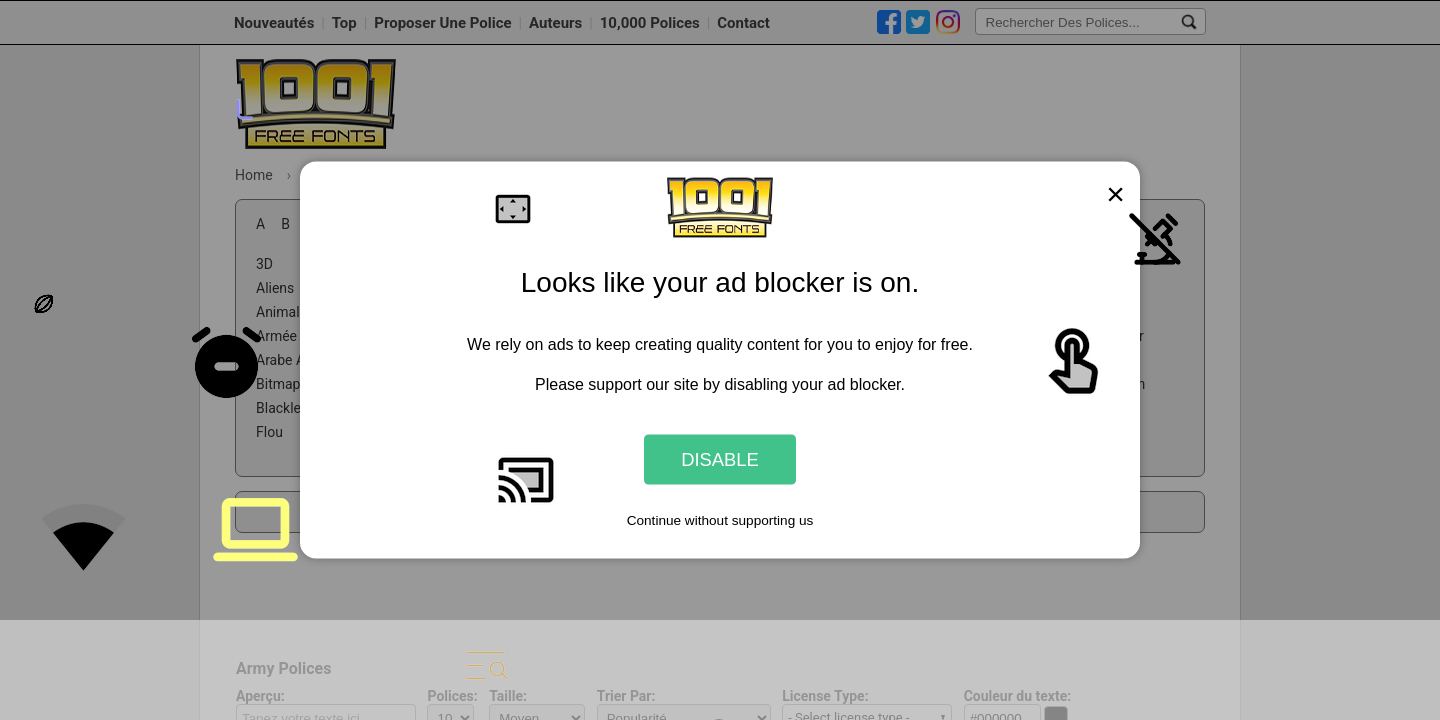 The width and height of the screenshot is (1440, 720). What do you see at coordinates (245, 110) in the screenshot?
I see `romanian leu currency symbol` at bounding box center [245, 110].